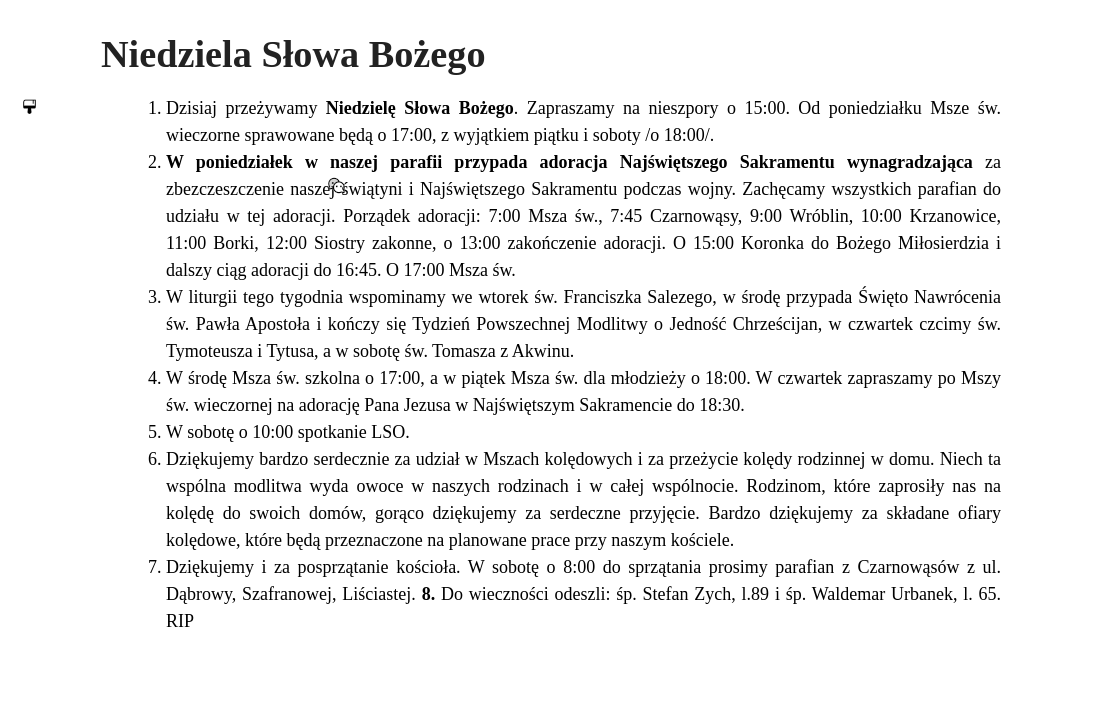 The width and height of the screenshot is (1102, 720). Describe the element at coordinates (336, 185) in the screenshot. I see `open wechat messaging app` at that location.